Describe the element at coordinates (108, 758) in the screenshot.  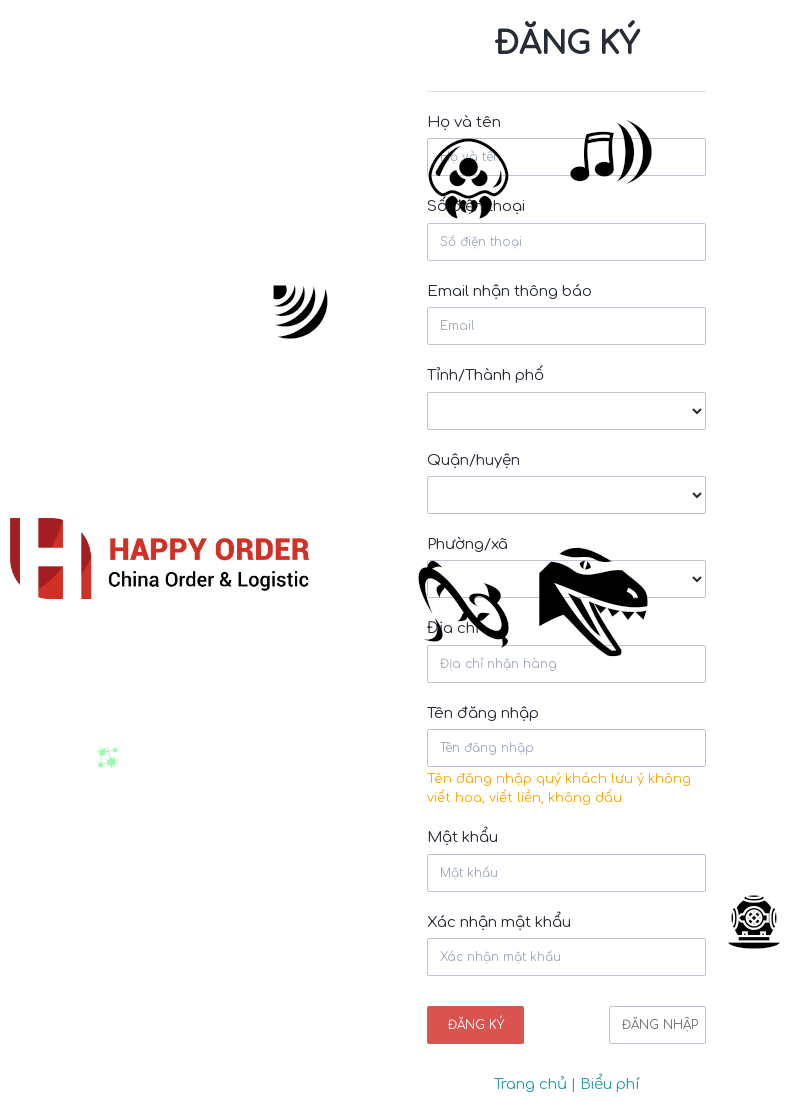
I see `indicates laser or energy weapon effect` at that location.